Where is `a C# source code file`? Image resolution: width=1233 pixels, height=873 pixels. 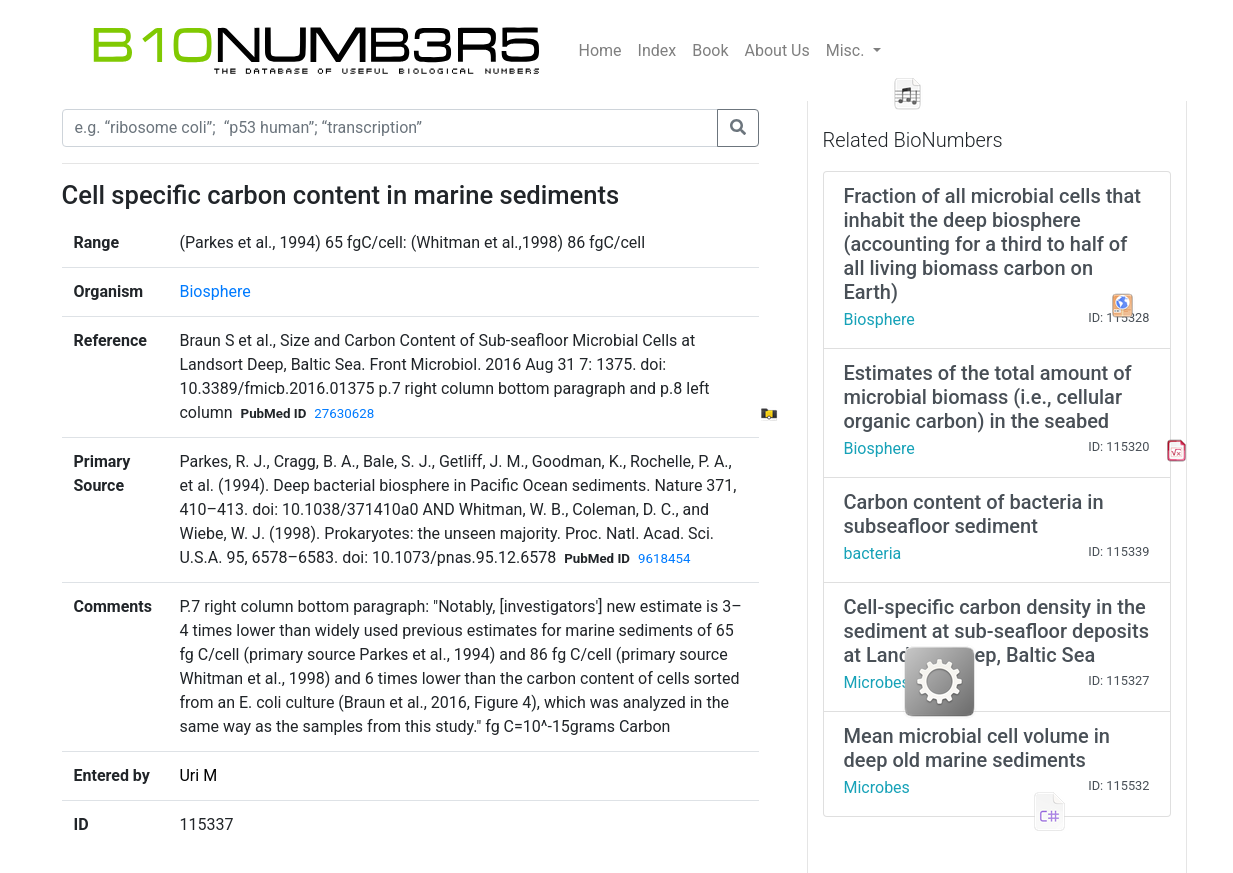
a C# source code file is located at coordinates (1049, 811).